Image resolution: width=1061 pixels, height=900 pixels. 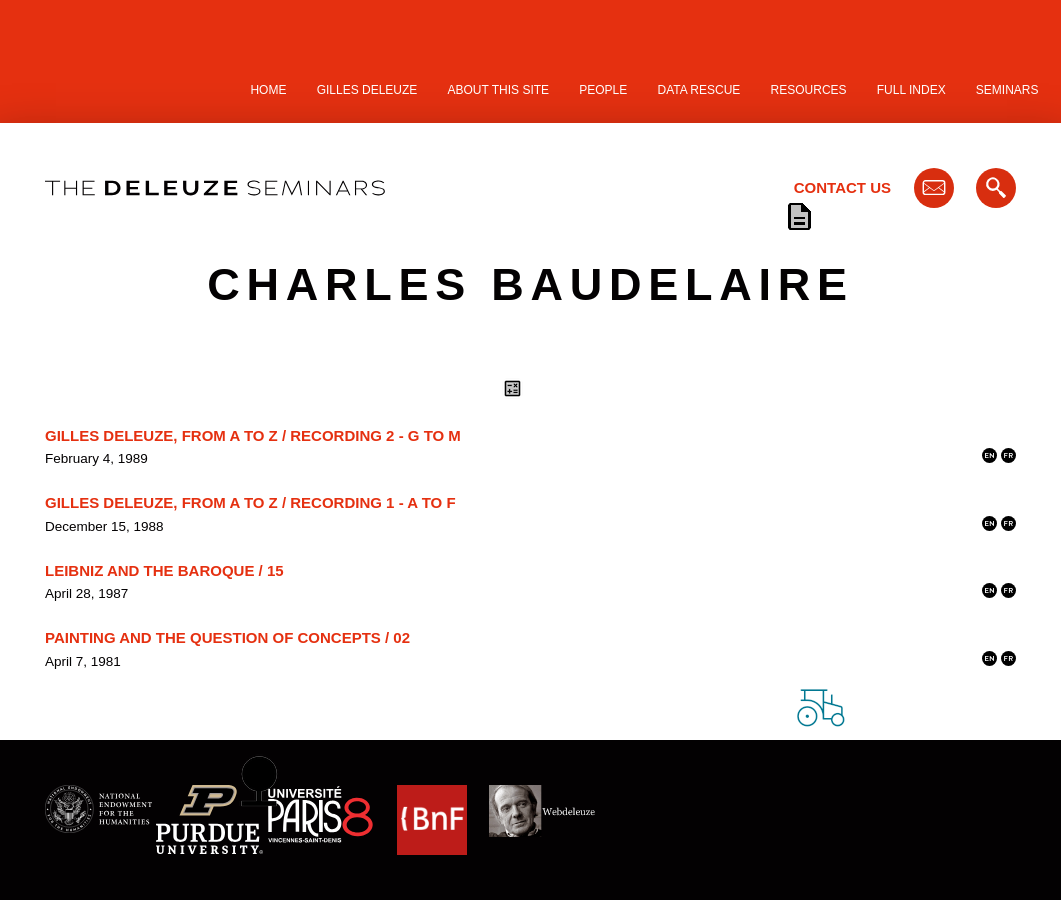 I want to click on view document details, so click(x=799, y=216).